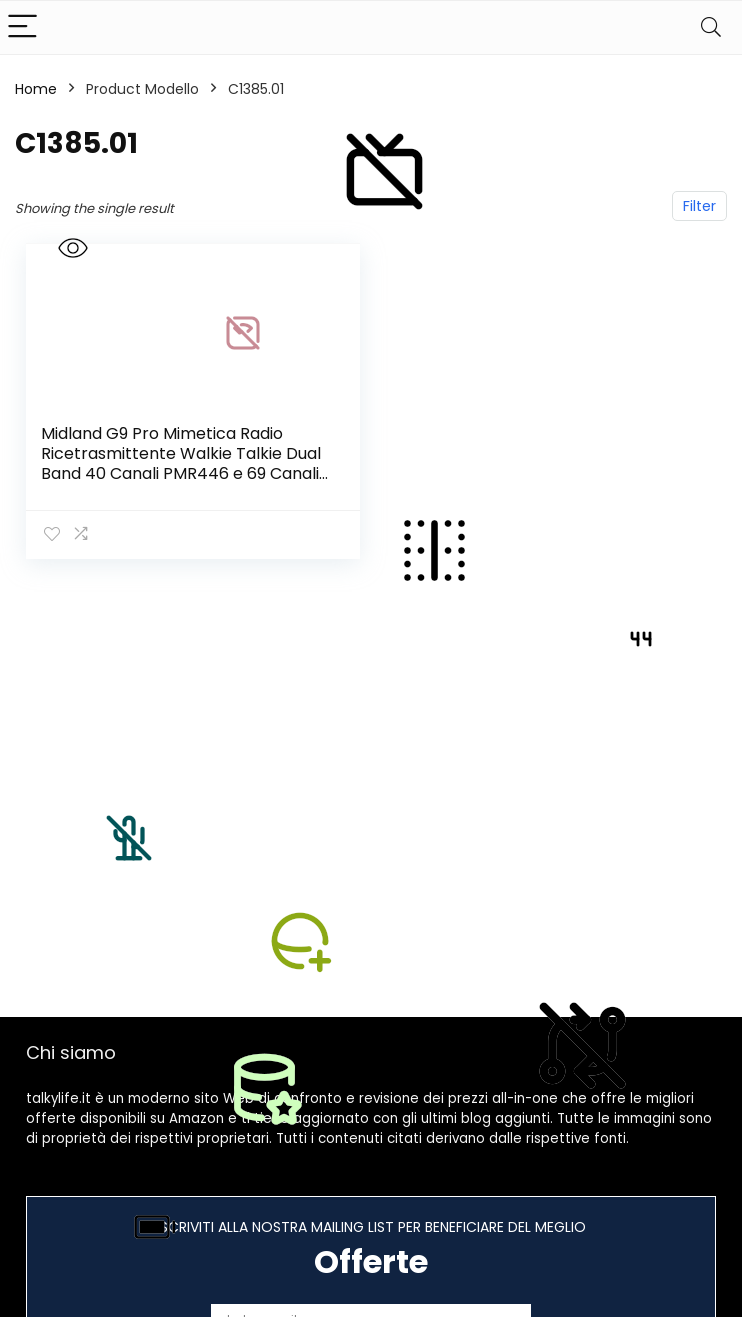  I want to click on indicates item number 44 in a list or sequence, so click(641, 639).